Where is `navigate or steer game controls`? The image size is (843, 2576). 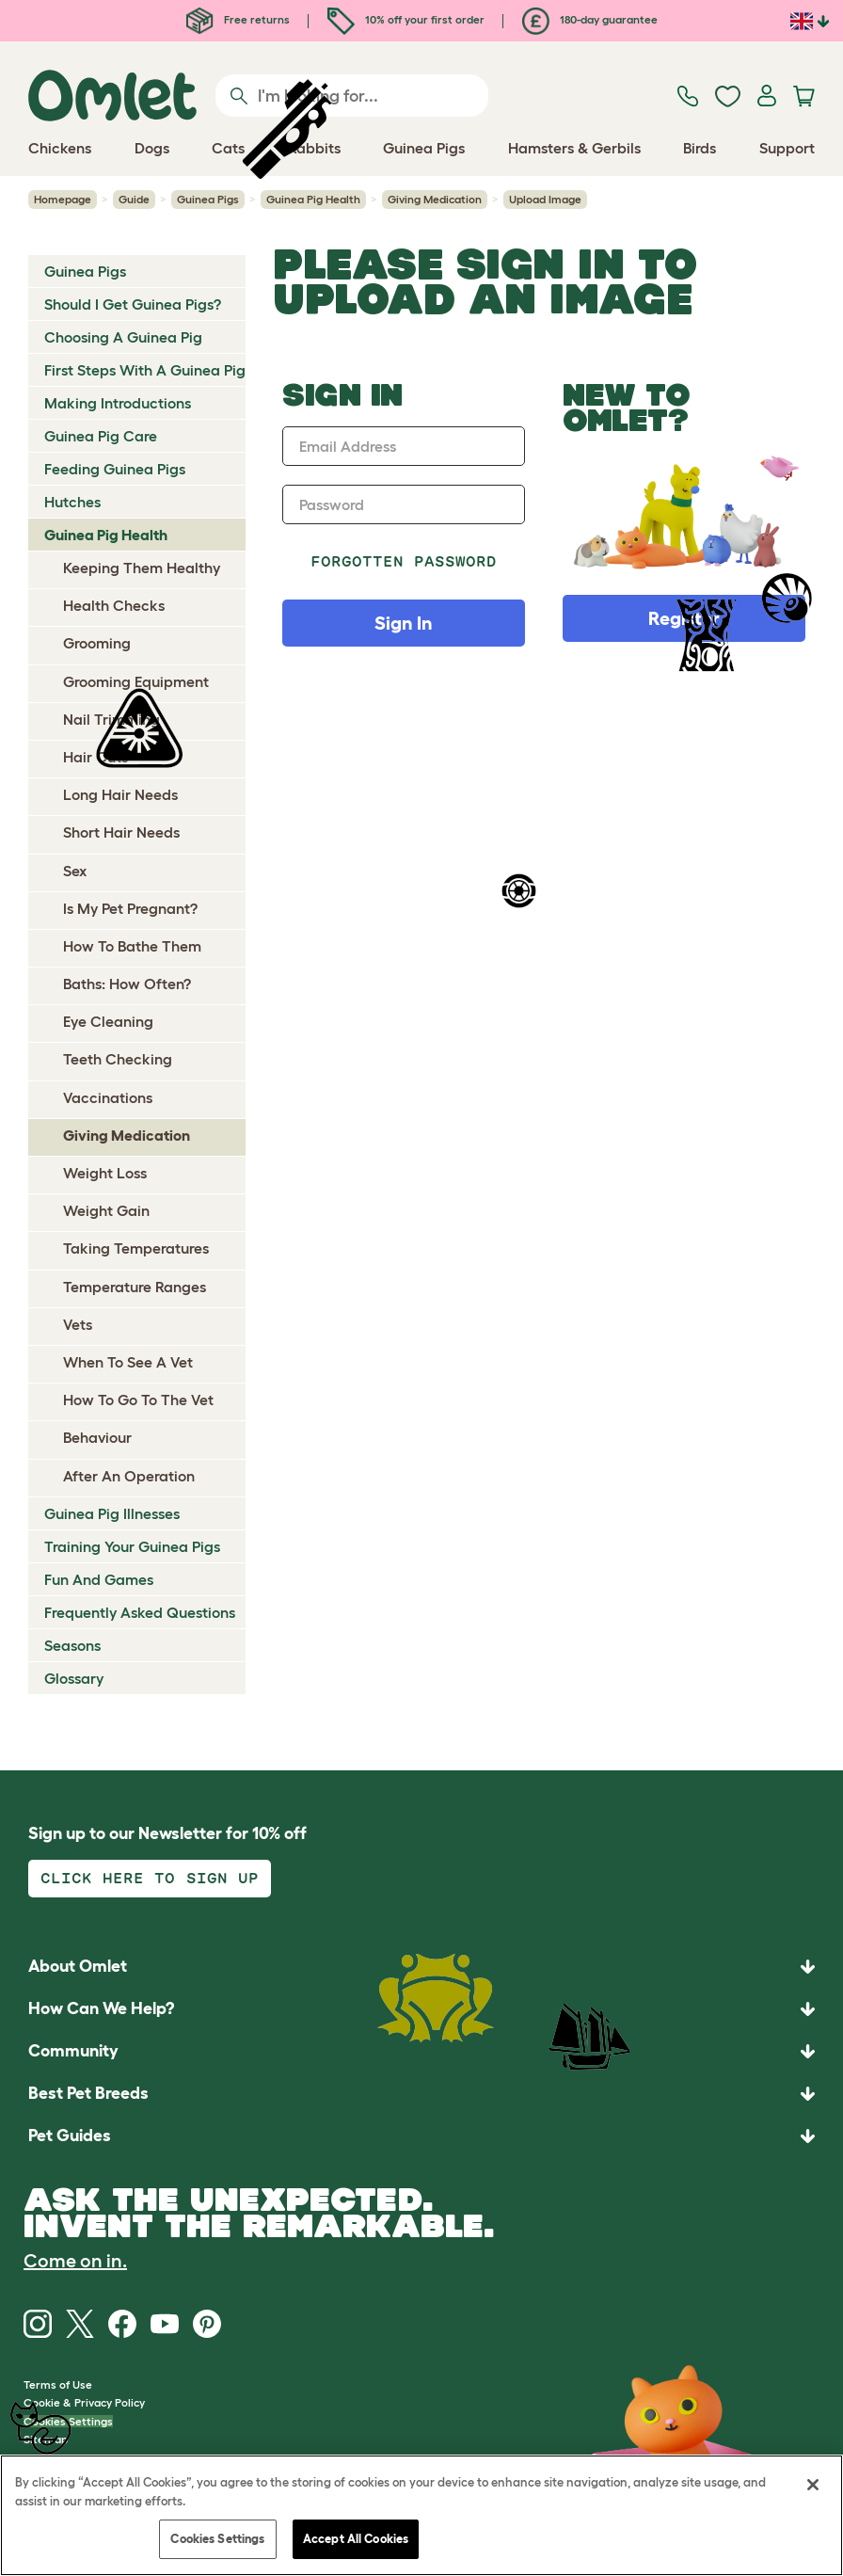
navigate or steer game controls is located at coordinates (518, 890).